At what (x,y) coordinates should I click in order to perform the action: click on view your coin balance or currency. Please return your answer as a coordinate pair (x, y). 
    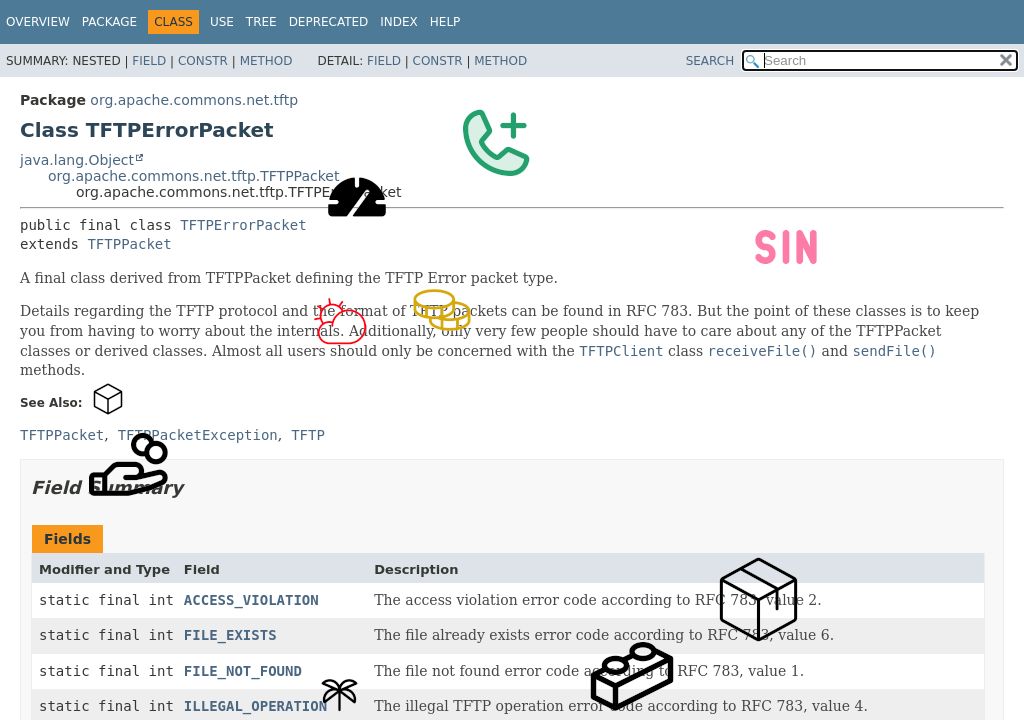
    Looking at the image, I should click on (442, 310).